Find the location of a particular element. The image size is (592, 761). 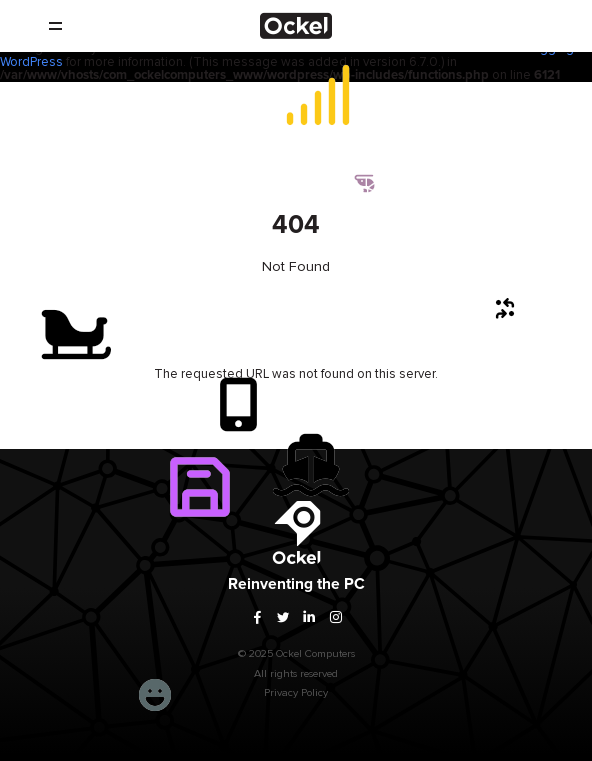

merge or converge items to endpoints is located at coordinates (505, 309).